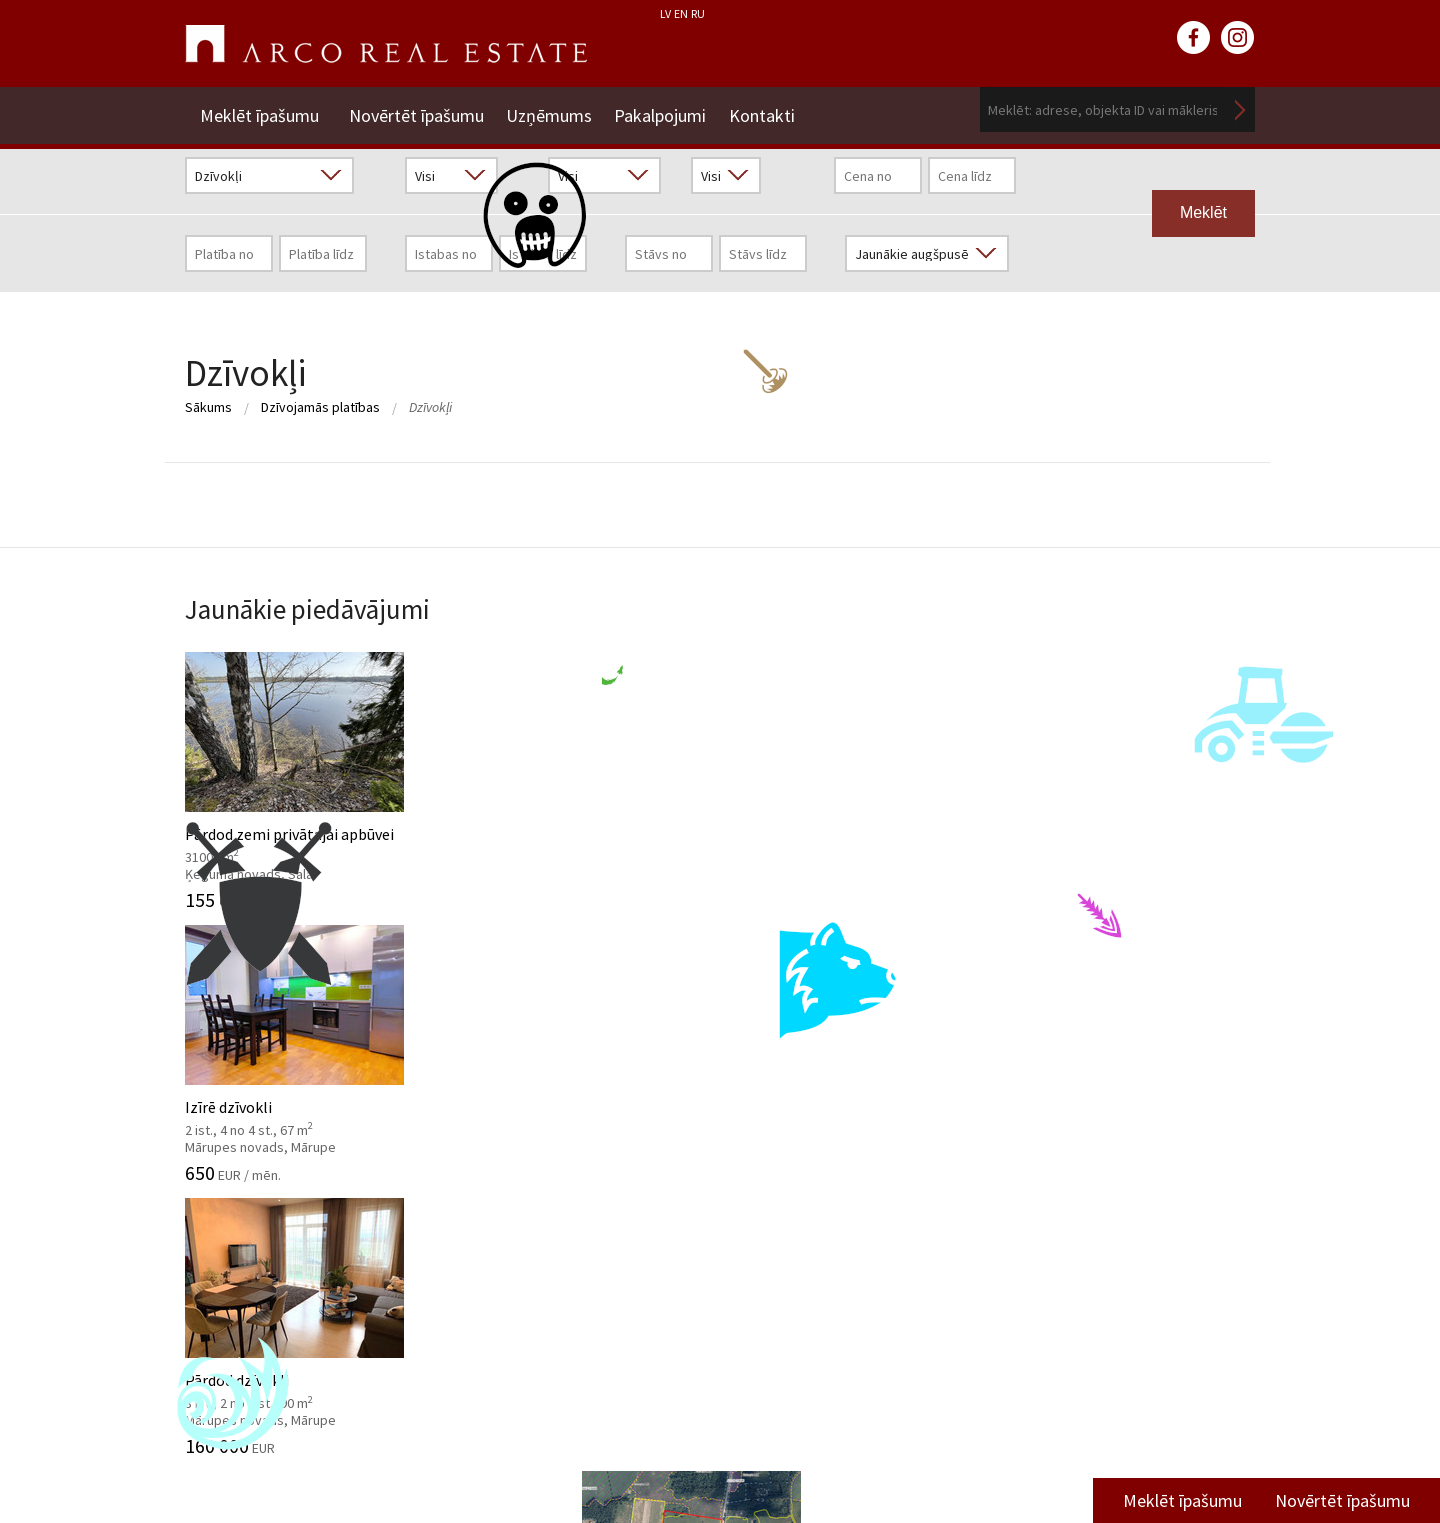 The height and width of the screenshot is (1523, 1440). I want to click on the mighty boosh comedy series logo or fan content, so click(534, 214).